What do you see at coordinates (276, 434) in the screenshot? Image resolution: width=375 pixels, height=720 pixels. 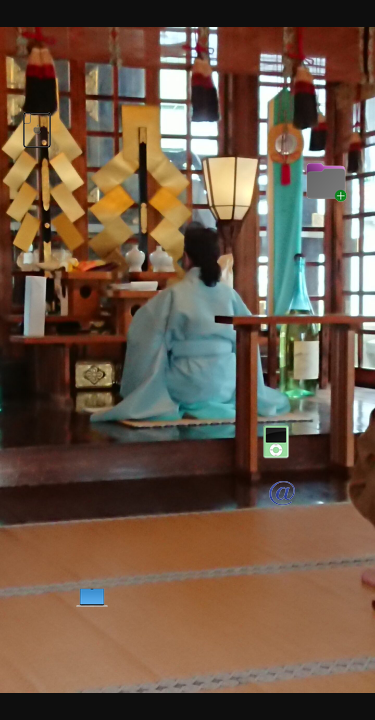 I see `iPod nano device in green` at bounding box center [276, 434].